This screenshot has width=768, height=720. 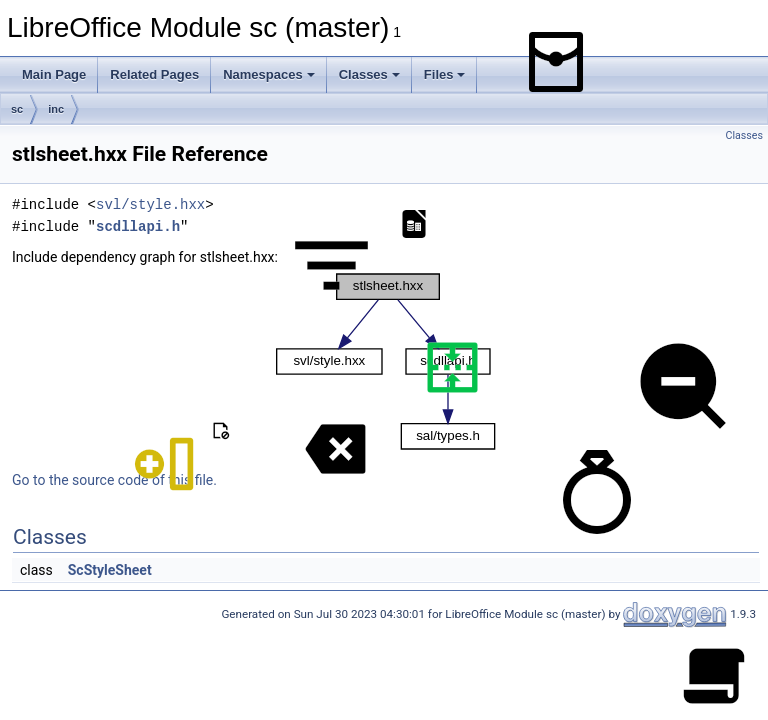 I want to click on delete previous character or backspace, so click(x=338, y=449).